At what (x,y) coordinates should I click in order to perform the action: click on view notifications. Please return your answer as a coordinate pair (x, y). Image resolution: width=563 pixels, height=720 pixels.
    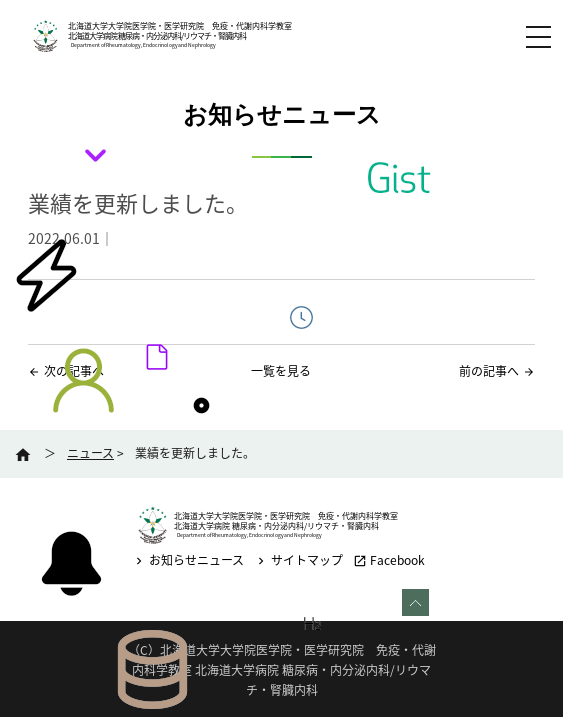
    Looking at the image, I should click on (71, 564).